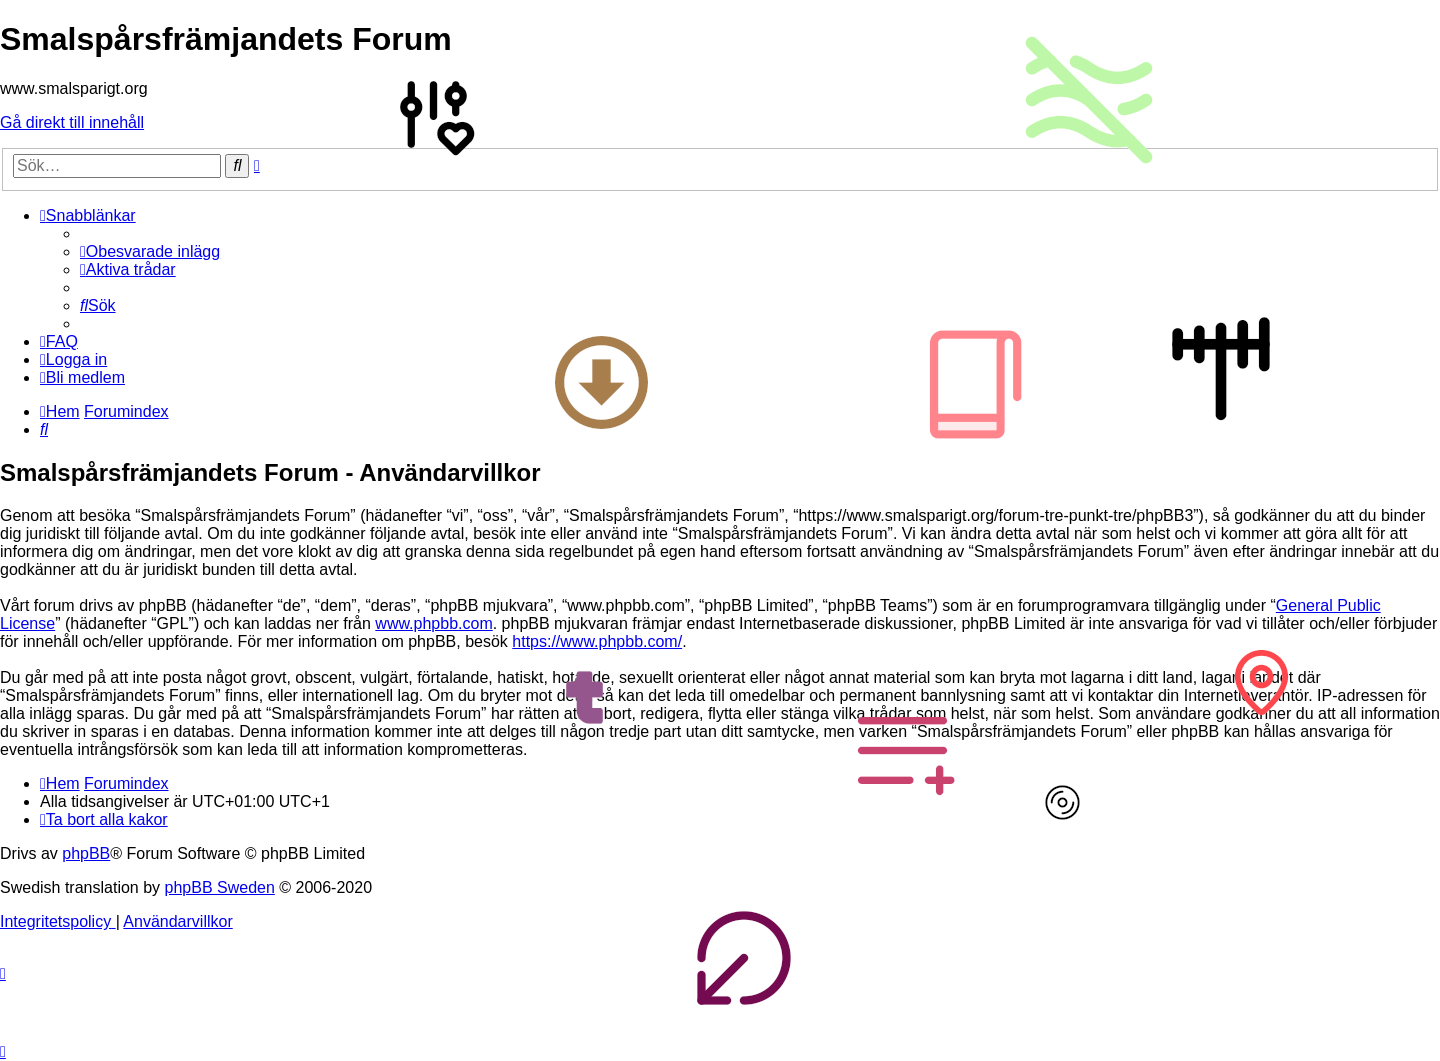 The width and height of the screenshot is (1440, 1061). Describe the element at coordinates (971, 384) in the screenshot. I see `indicates towel or linen amenities available` at that location.